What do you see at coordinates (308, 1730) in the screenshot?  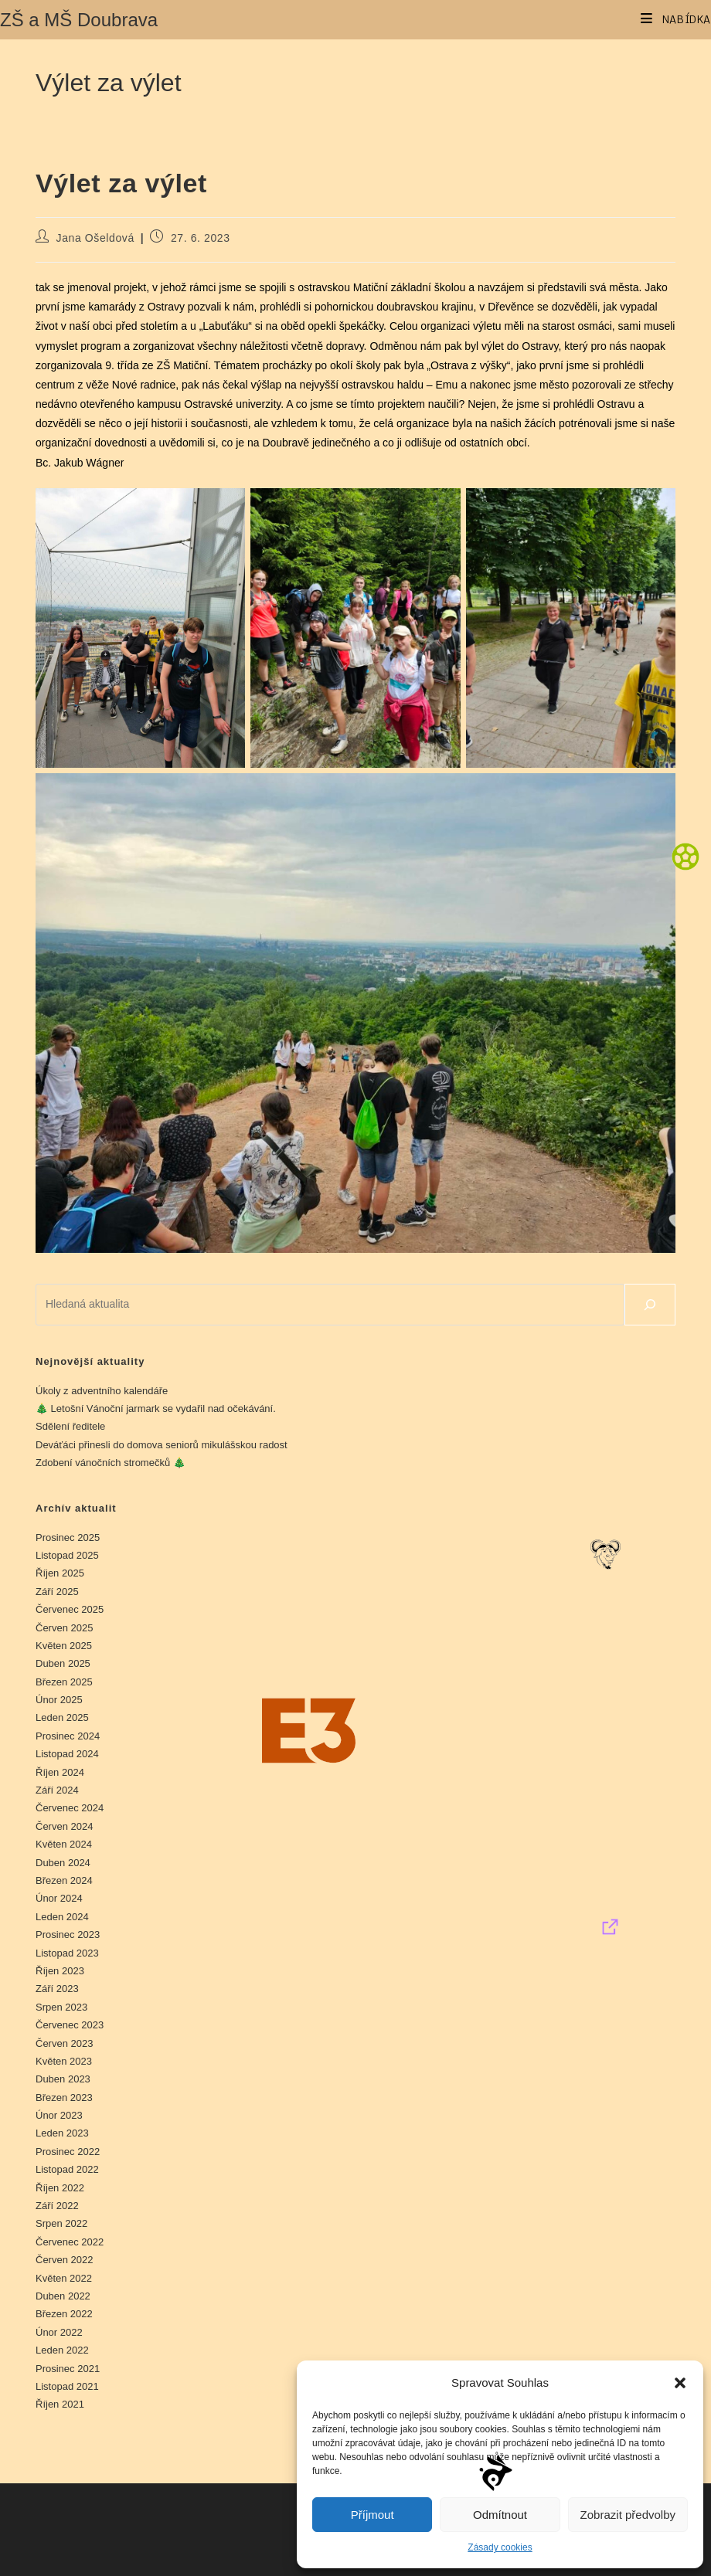 I see `E3 (Electronic Entertainment Expo) logo` at bounding box center [308, 1730].